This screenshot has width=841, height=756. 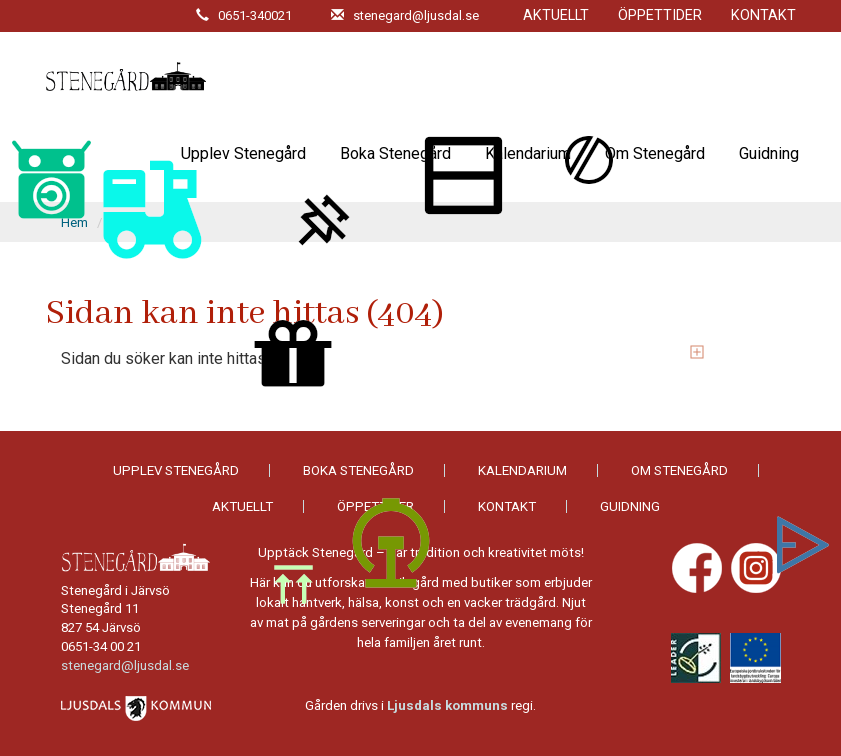 I want to click on order food for delivery or pickup, so click(x=150, y=212).